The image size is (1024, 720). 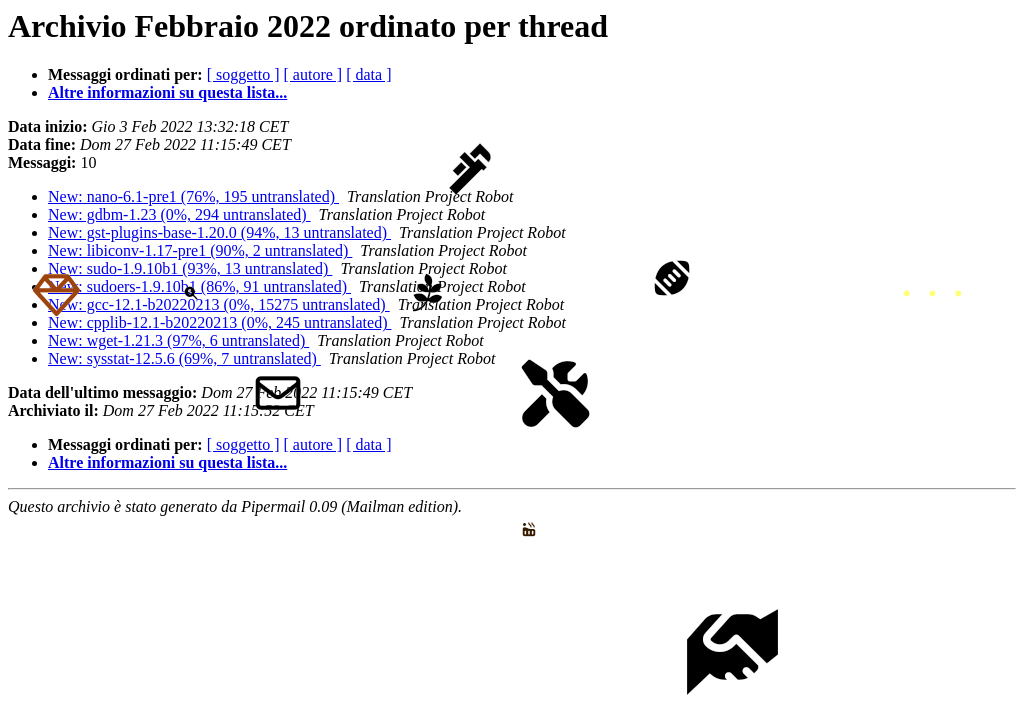 I want to click on access help or support resources, so click(x=732, y=649).